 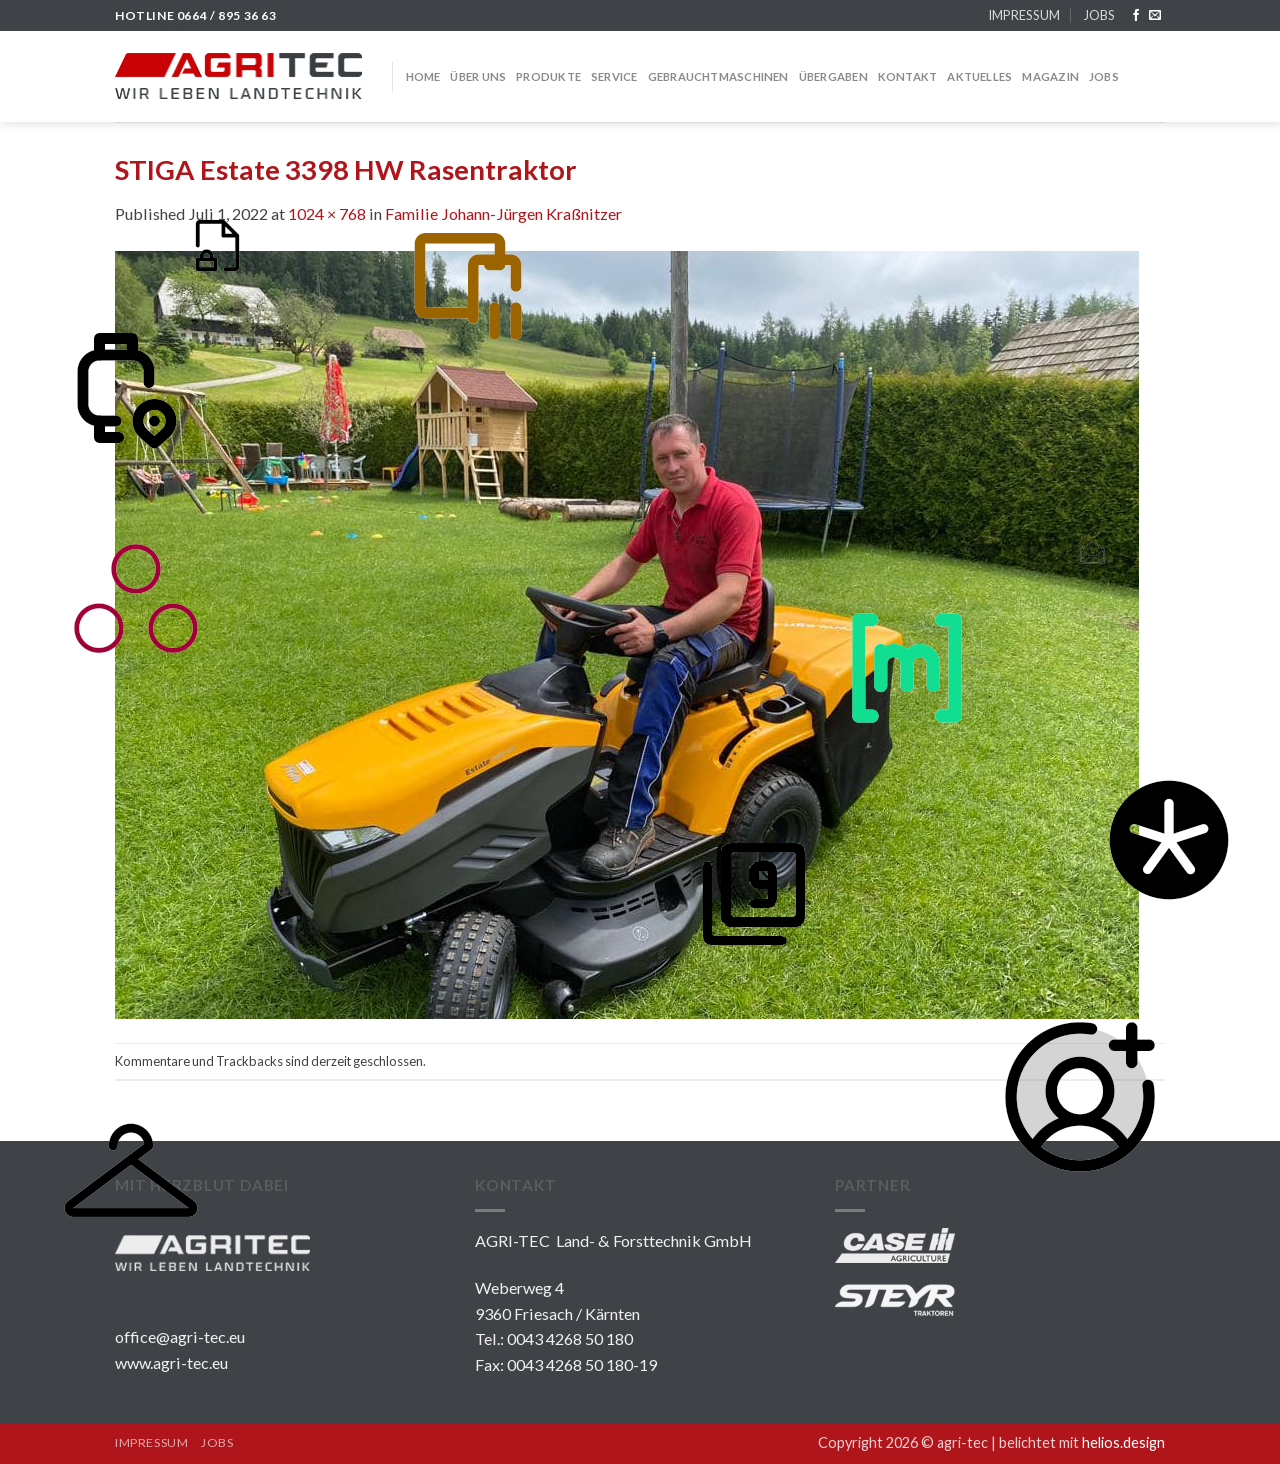 What do you see at coordinates (1169, 840) in the screenshot?
I see `indicates a required field in a form` at bounding box center [1169, 840].